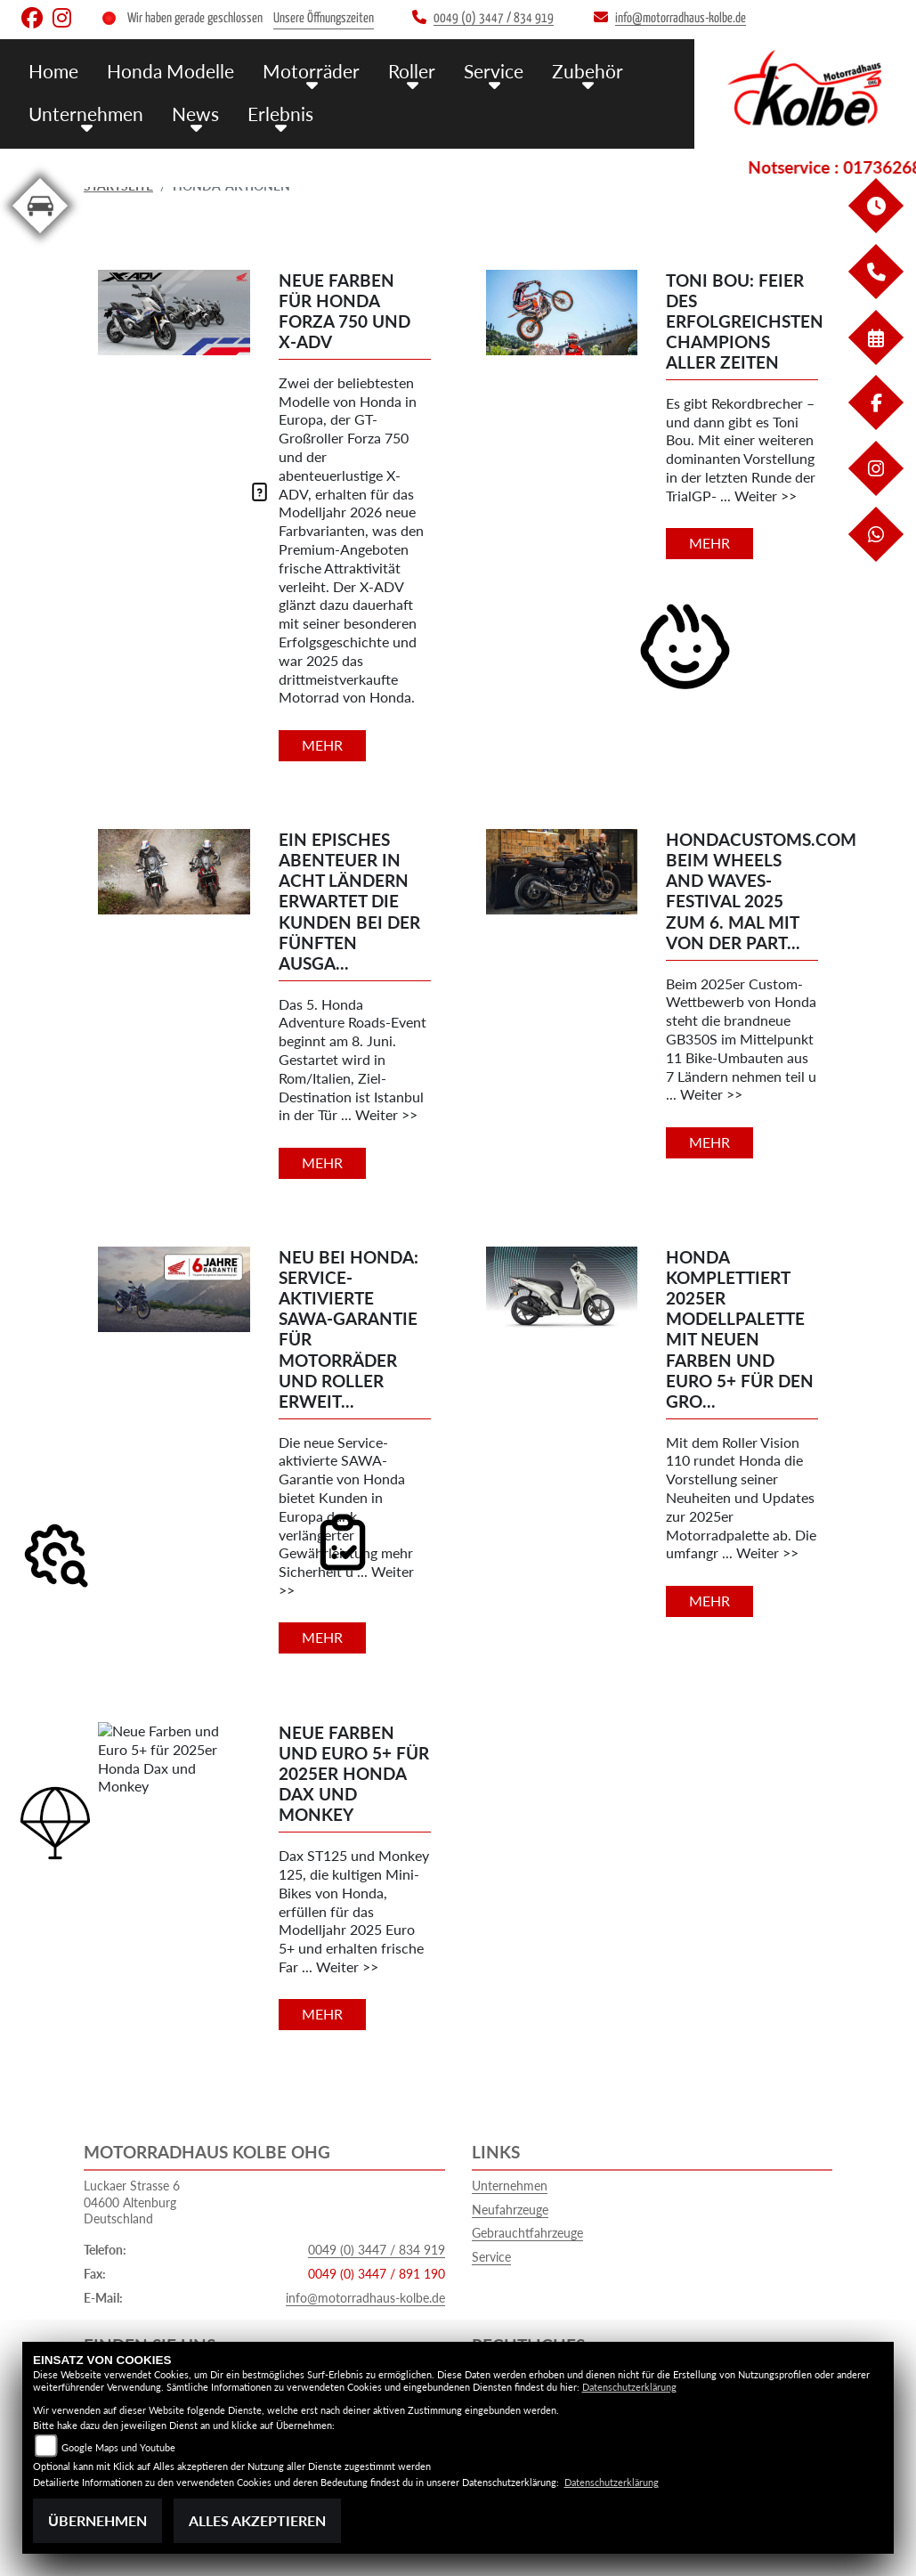  I want to click on view health checkup results, so click(343, 1542).